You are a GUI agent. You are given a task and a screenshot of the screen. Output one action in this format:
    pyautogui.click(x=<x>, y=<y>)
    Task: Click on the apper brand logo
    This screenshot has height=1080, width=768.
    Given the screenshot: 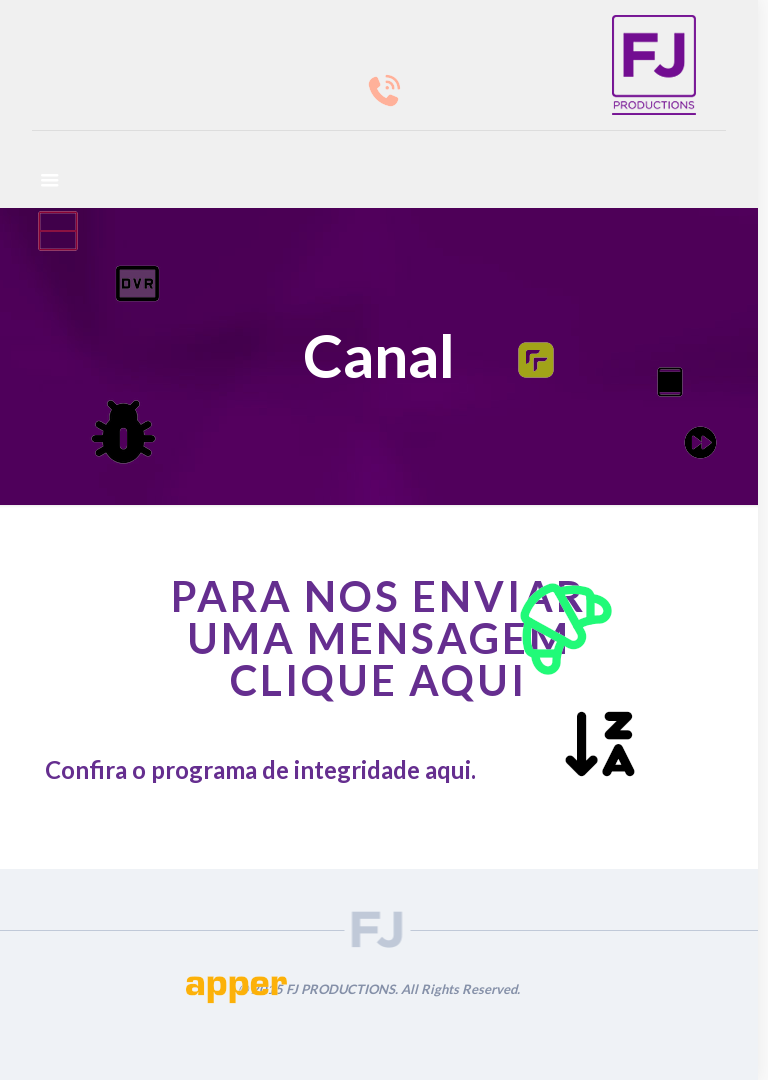 What is the action you would take?
    pyautogui.click(x=236, y=986)
    